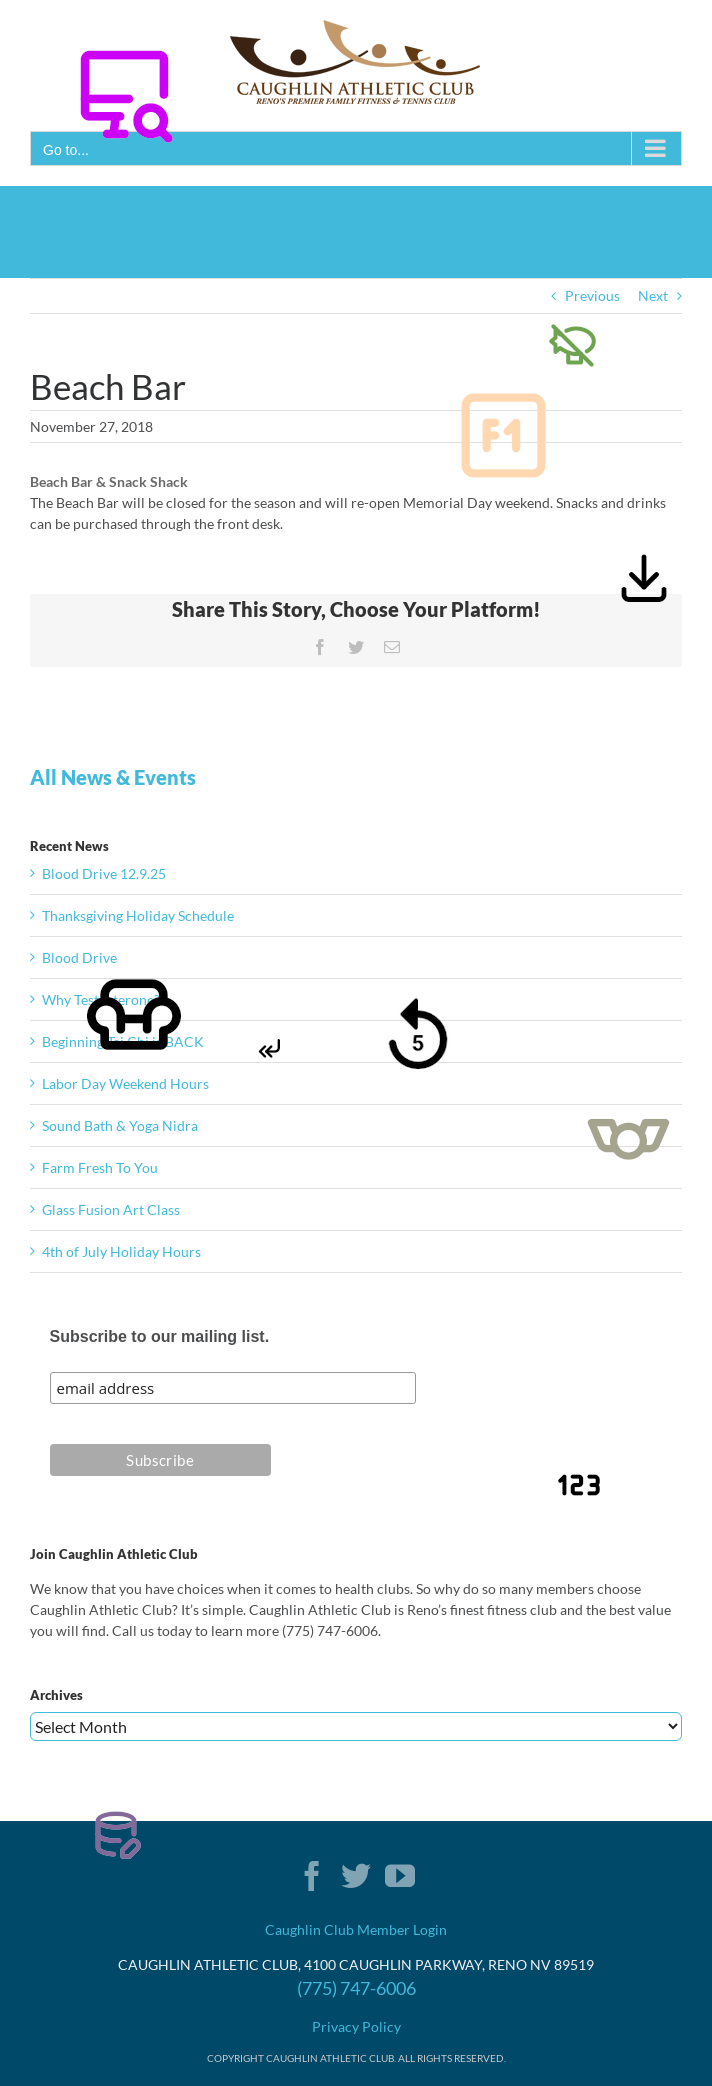 The width and height of the screenshot is (712, 2086). What do you see at coordinates (503, 435) in the screenshot?
I see `access help or support documentation` at bounding box center [503, 435].